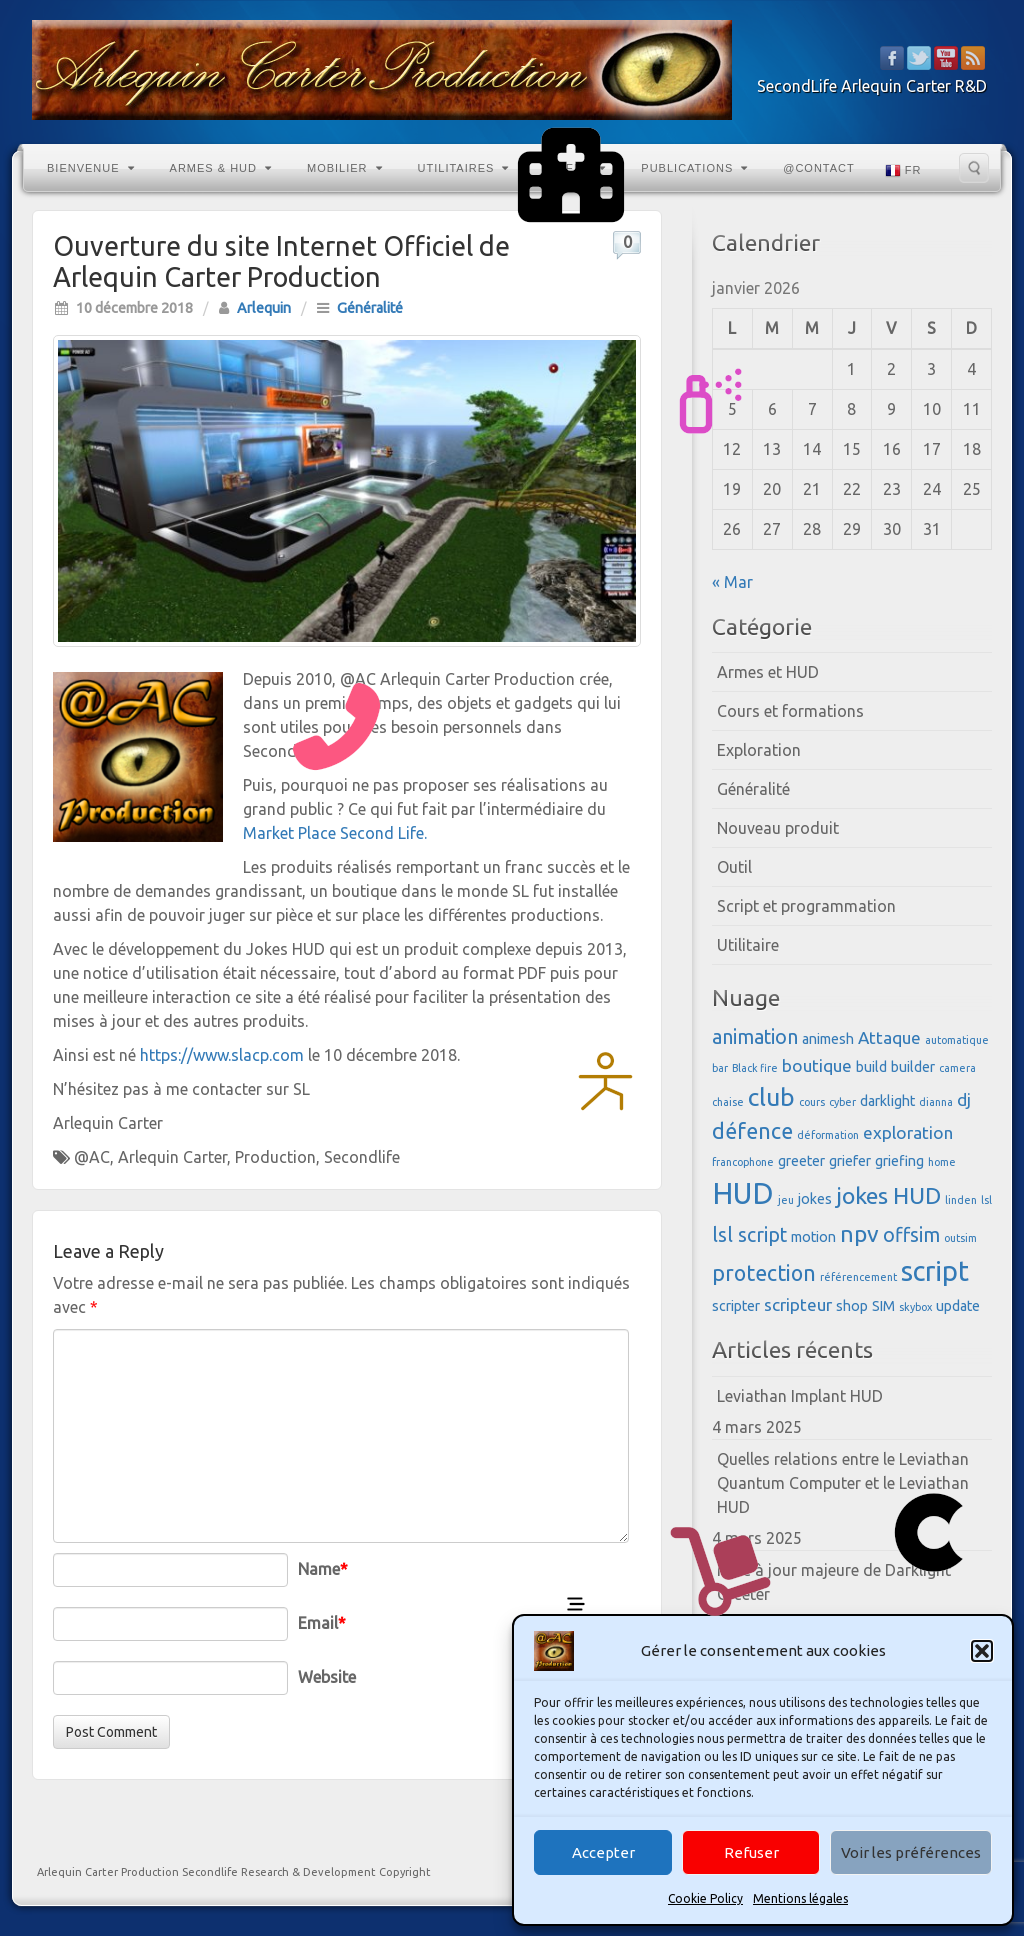 This screenshot has width=1024, height=1936. Describe the element at coordinates (929, 1532) in the screenshot. I see `cuttlefish brand logo` at that location.